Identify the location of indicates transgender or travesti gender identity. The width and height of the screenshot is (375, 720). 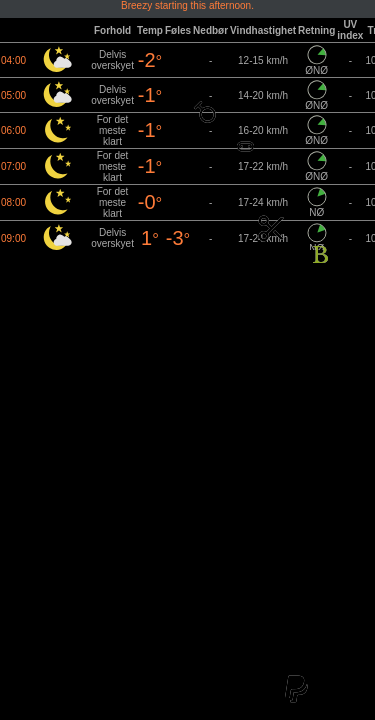
(206, 112).